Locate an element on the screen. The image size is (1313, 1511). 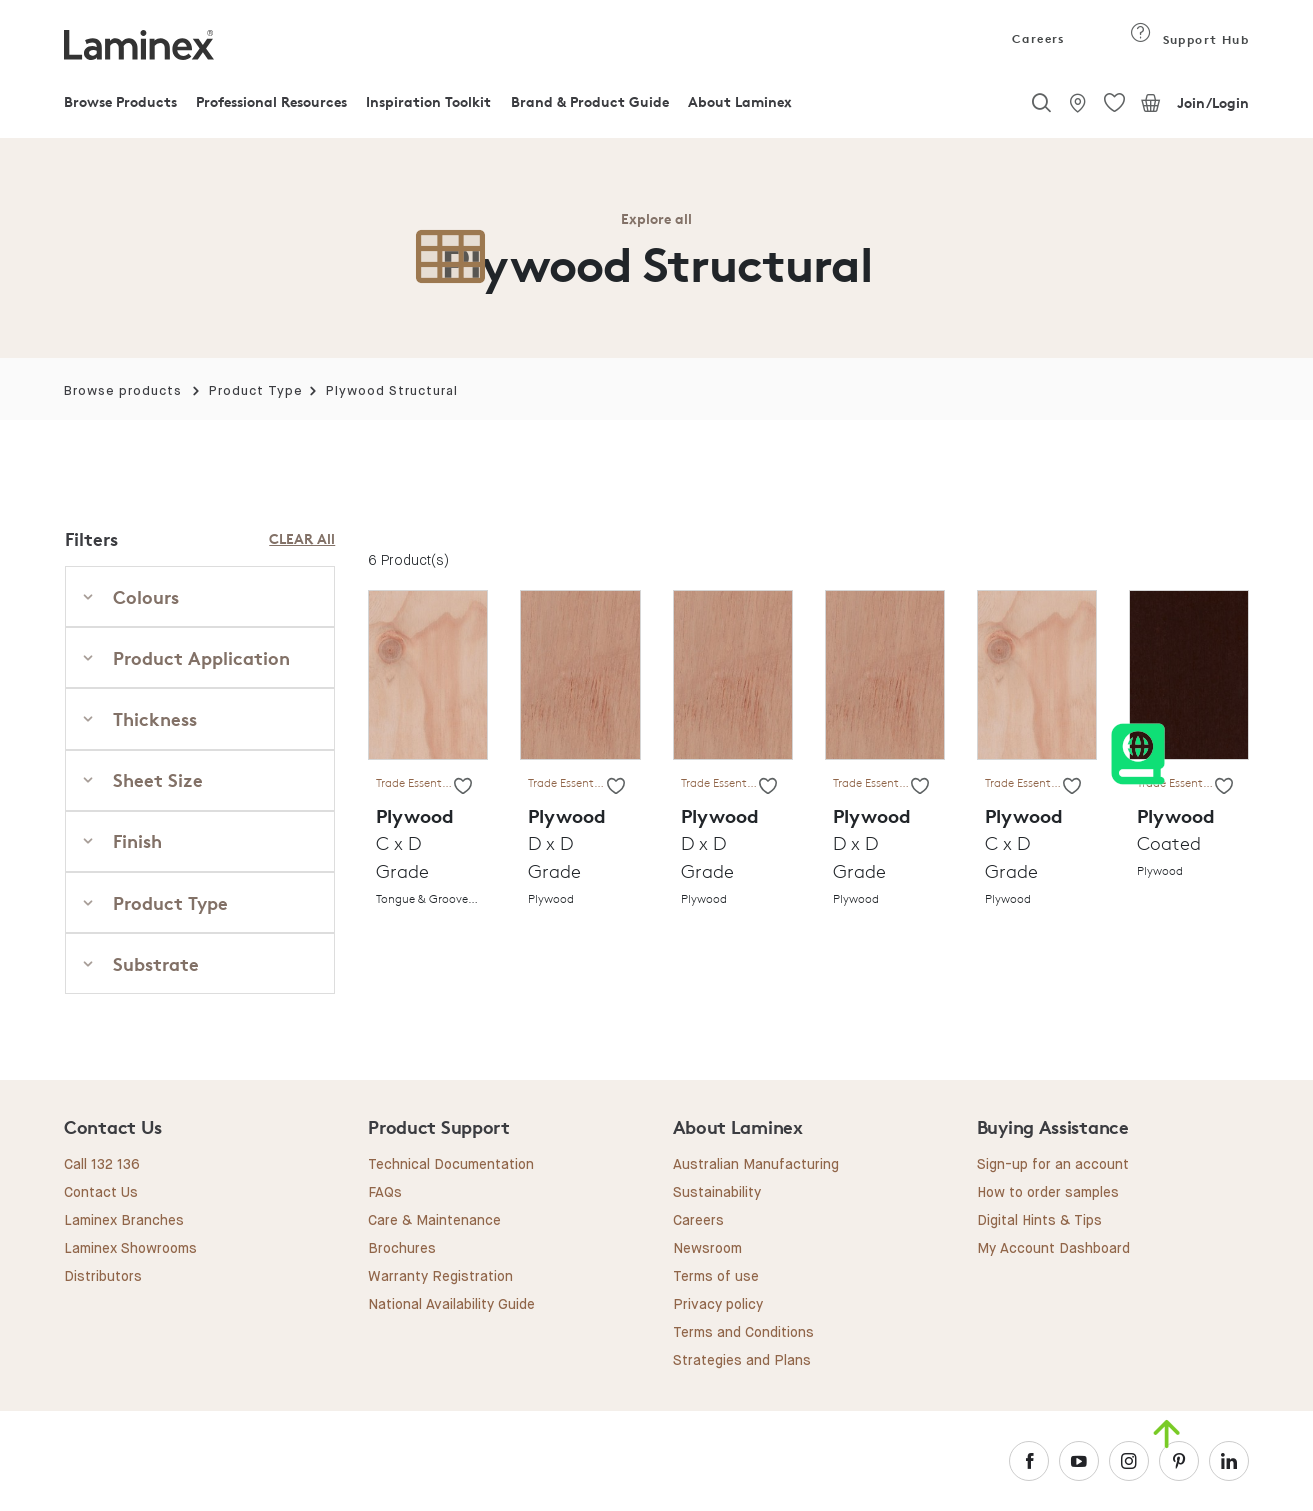
access world atlas or geographic reference is located at coordinates (1138, 754).